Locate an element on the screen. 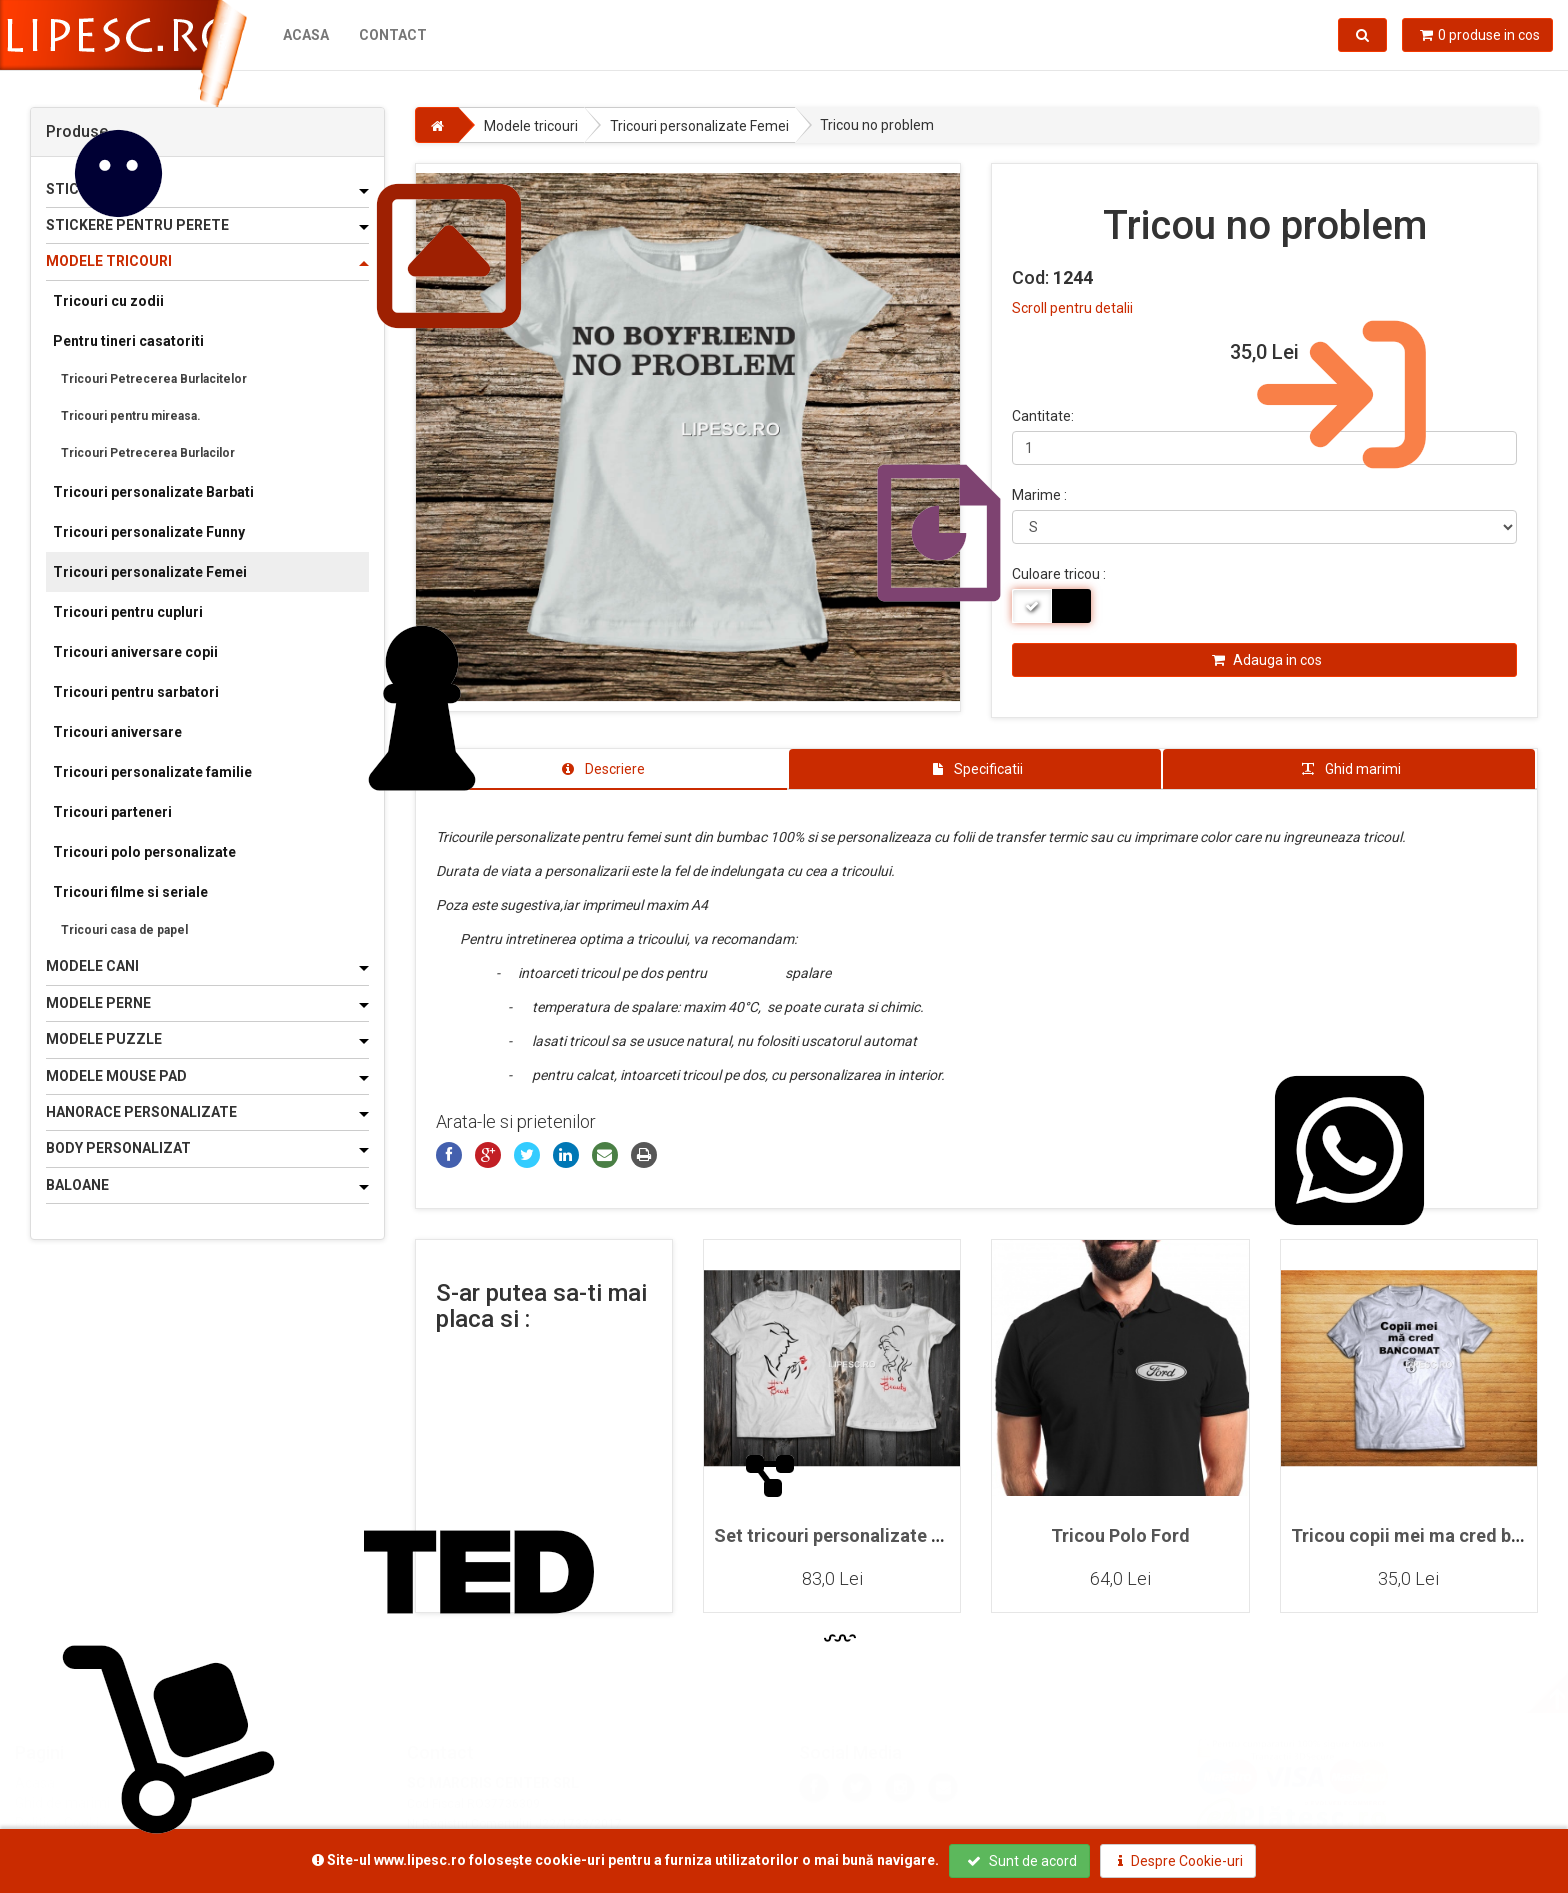 This screenshot has width=1568, height=1893. open the TED app is located at coordinates (479, 1572).